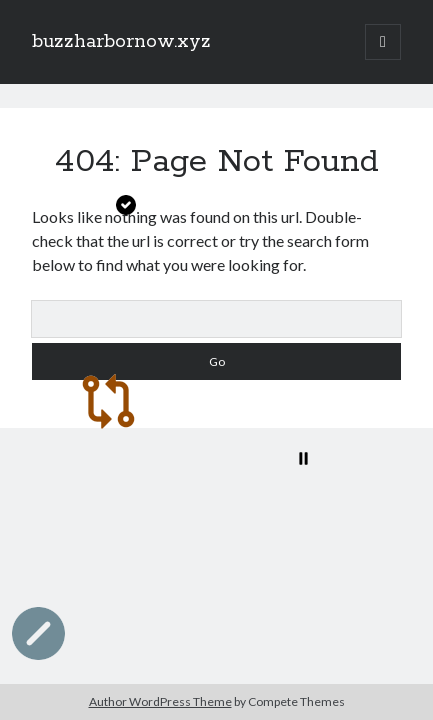 The image size is (433, 720). I want to click on skip or bypass a step in a workflow, so click(38, 633).